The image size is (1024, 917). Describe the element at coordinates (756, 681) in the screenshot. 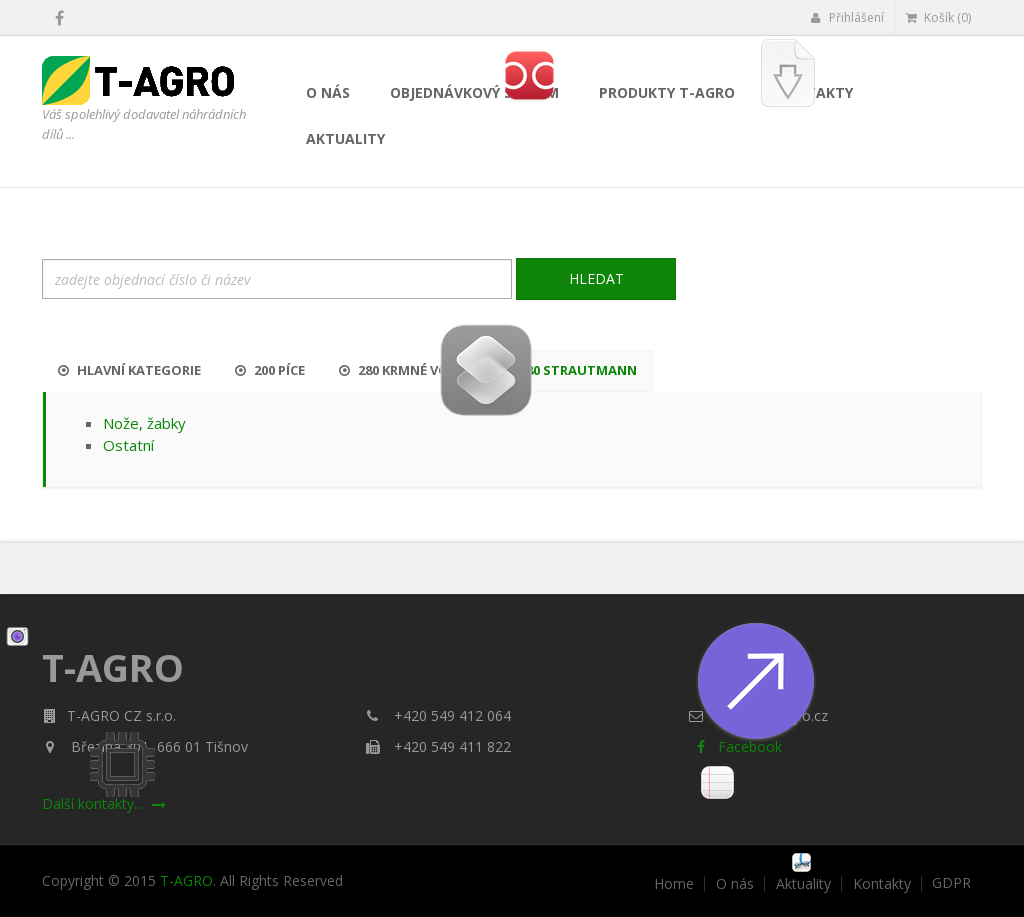

I see `indicates a symbolic link or shortcut to another file` at that location.